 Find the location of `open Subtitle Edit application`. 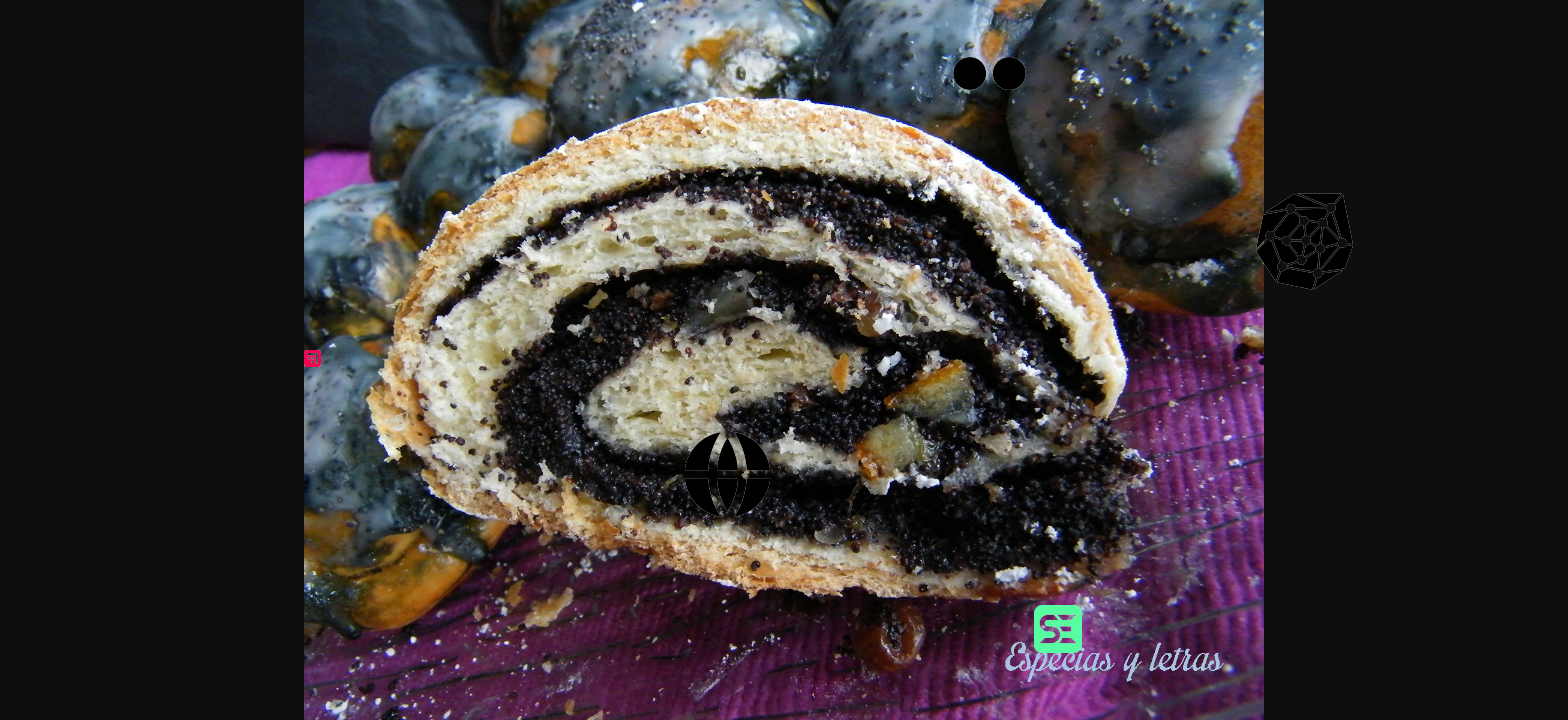

open Subtitle Edit application is located at coordinates (1058, 629).